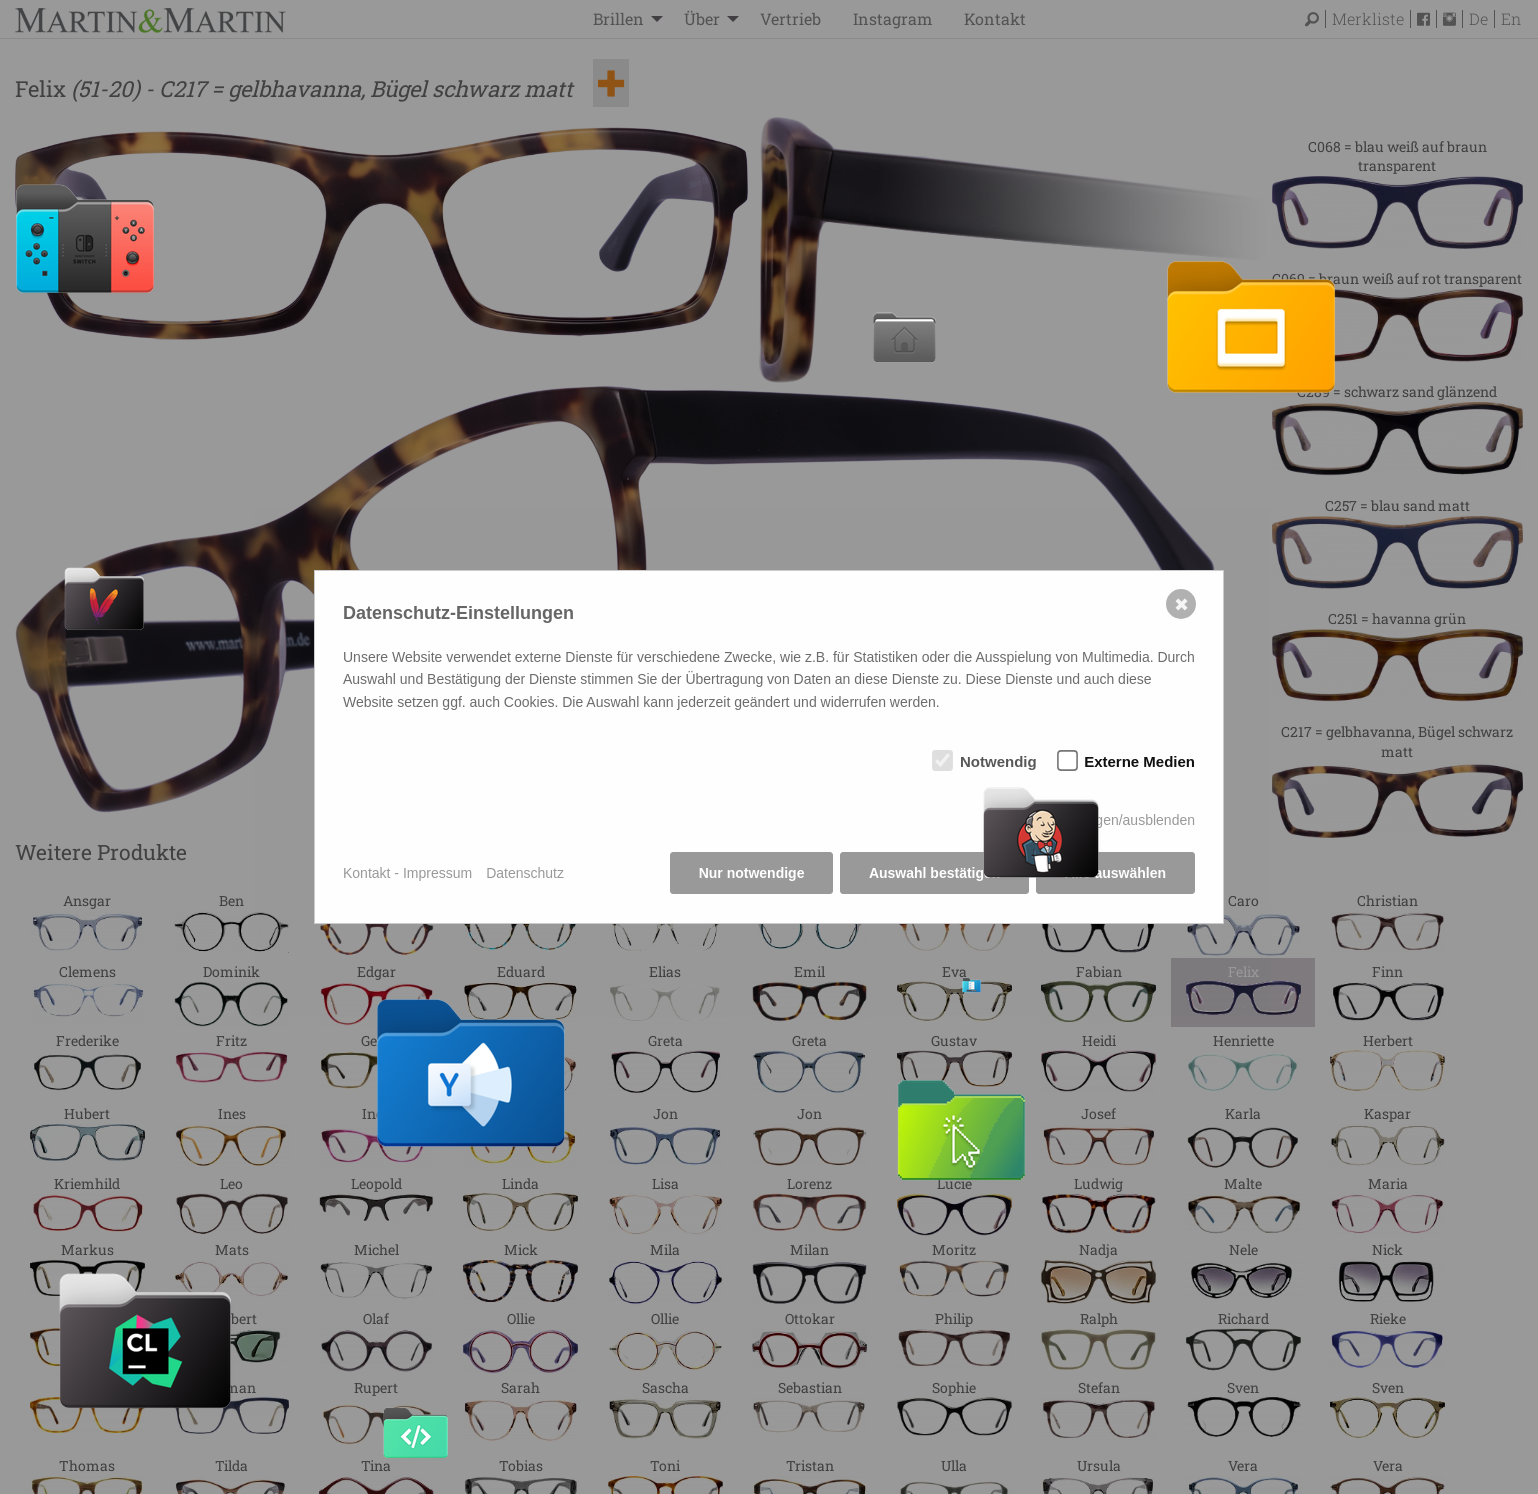  What do you see at coordinates (1040, 835) in the screenshot?
I see `open jenkins CI/CD project folder` at bounding box center [1040, 835].